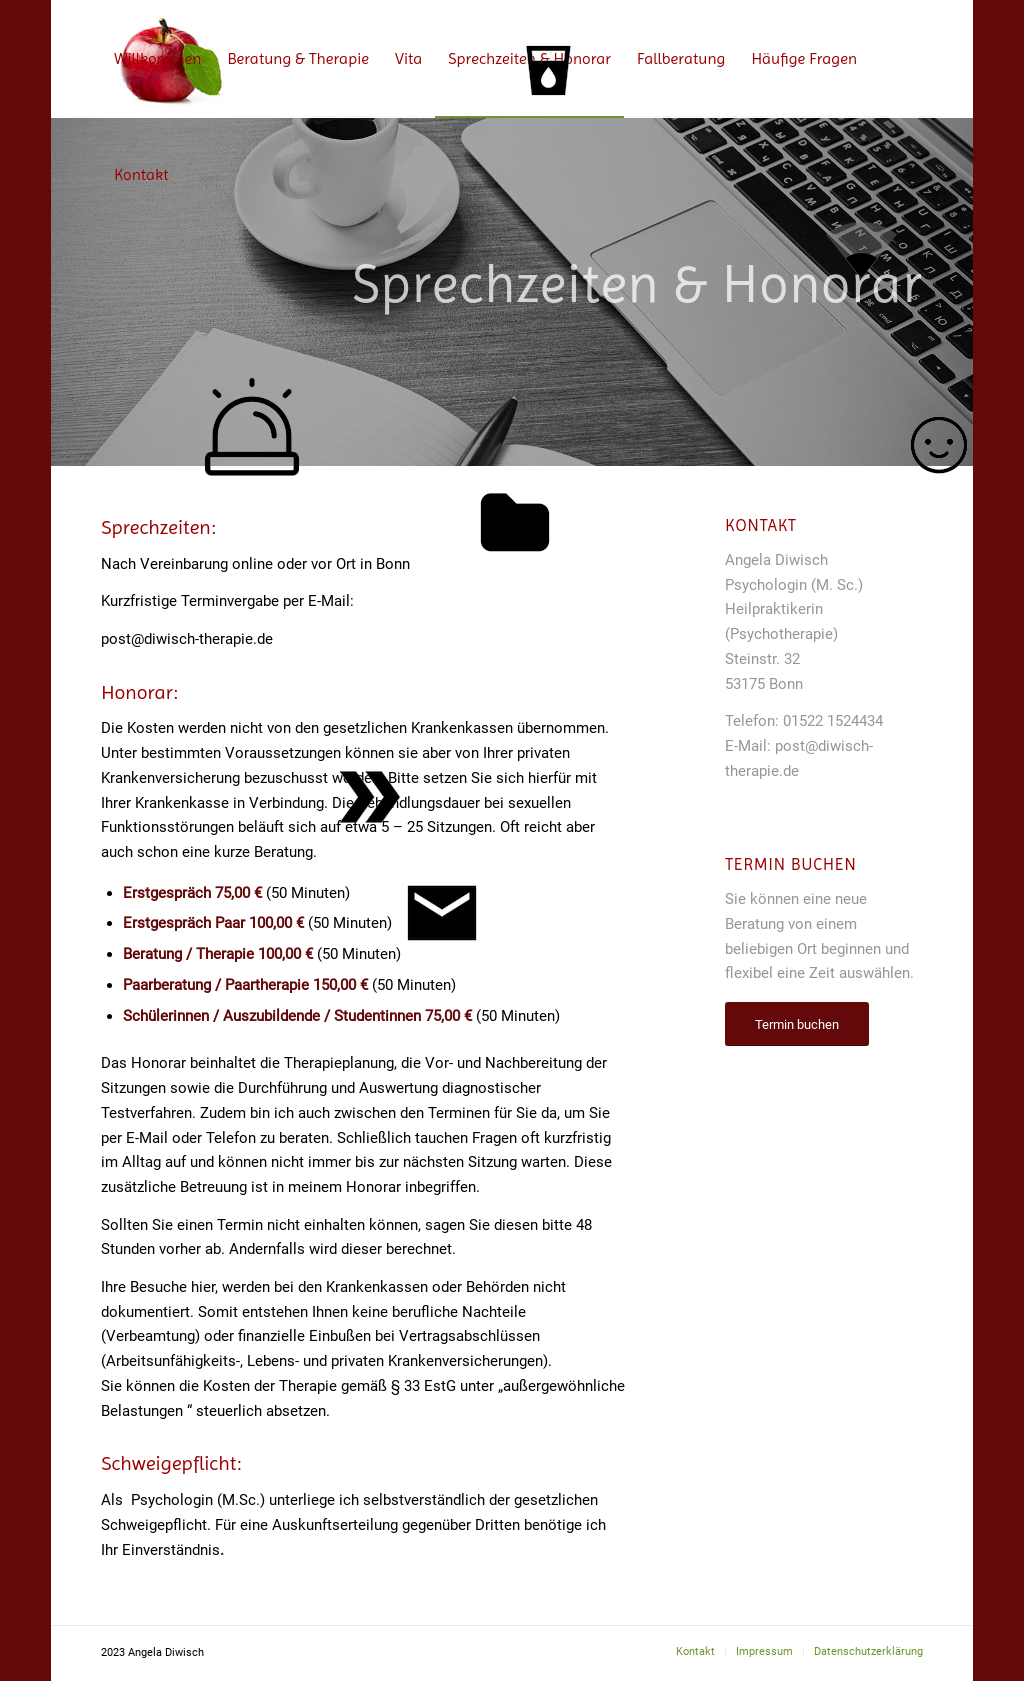 The height and width of the screenshot is (1681, 1024). I want to click on skip forward or advance quickly, so click(369, 797).